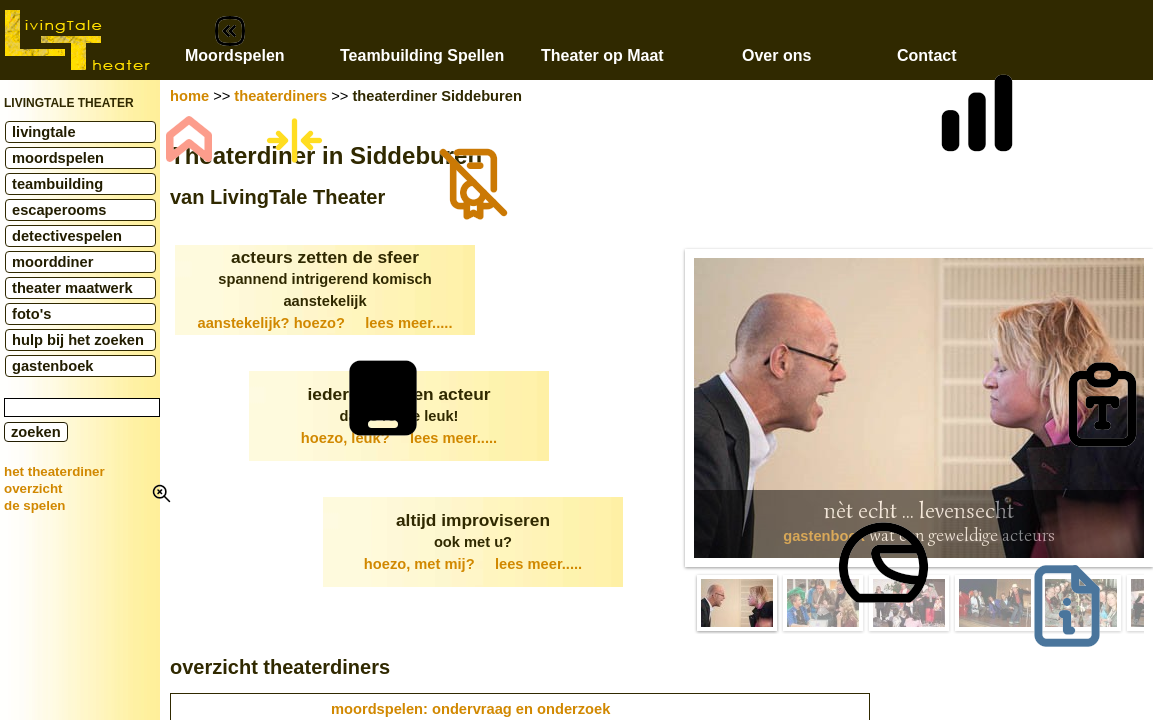  What do you see at coordinates (977, 113) in the screenshot?
I see `view analytics or statistics` at bounding box center [977, 113].